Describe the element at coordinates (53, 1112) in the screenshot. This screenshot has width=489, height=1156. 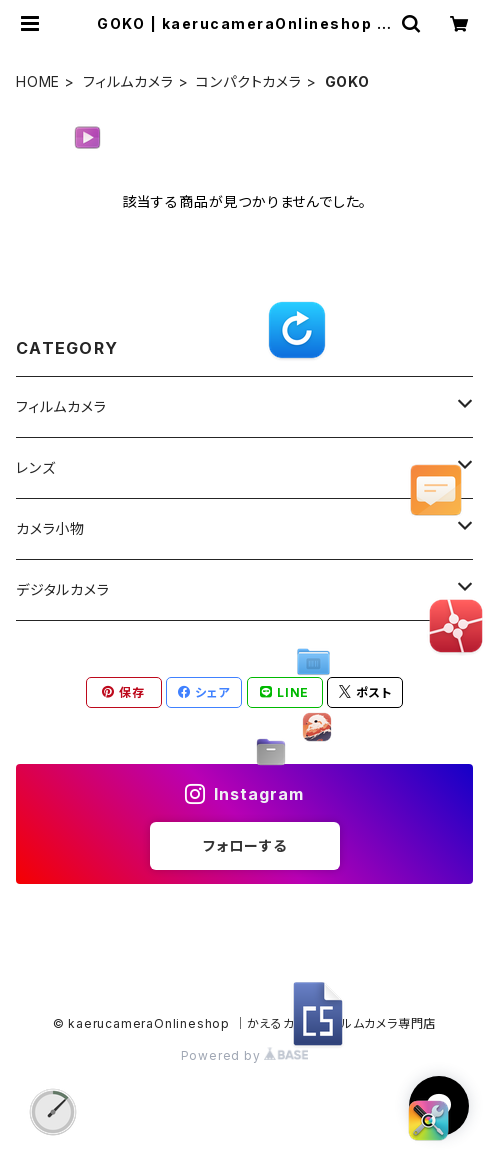
I see `open sysprof system profiler application` at that location.